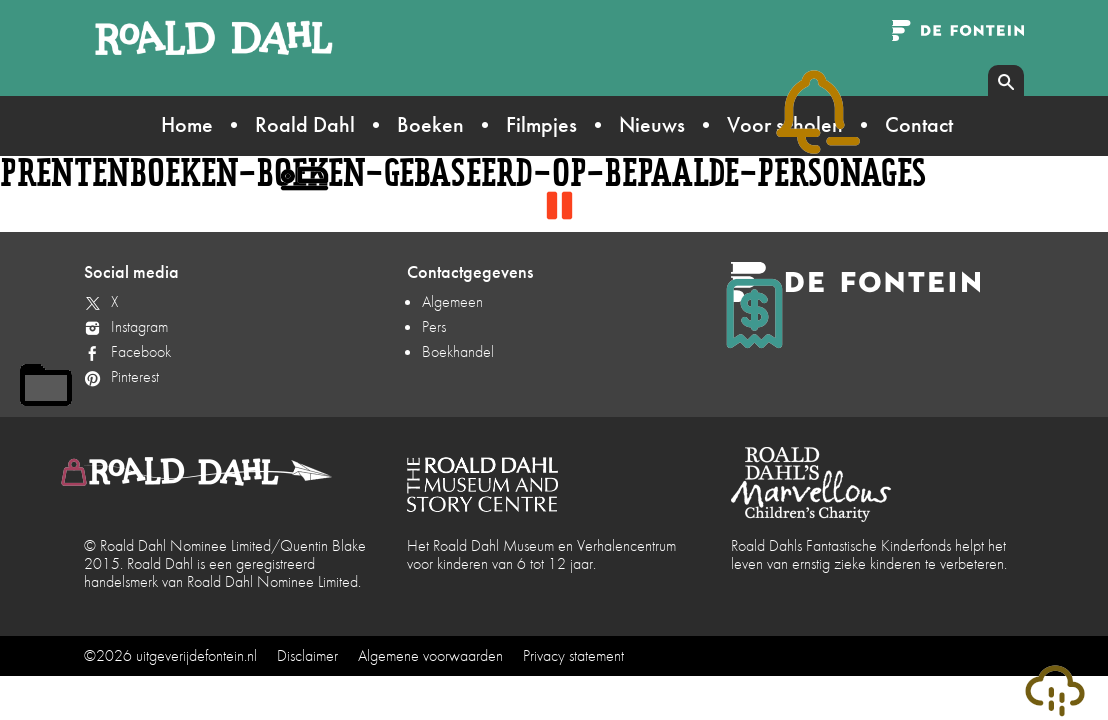 The width and height of the screenshot is (1108, 720). Describe the element at coordinates (559, 205) in the screenshot. I see `pause media playback` at that location.